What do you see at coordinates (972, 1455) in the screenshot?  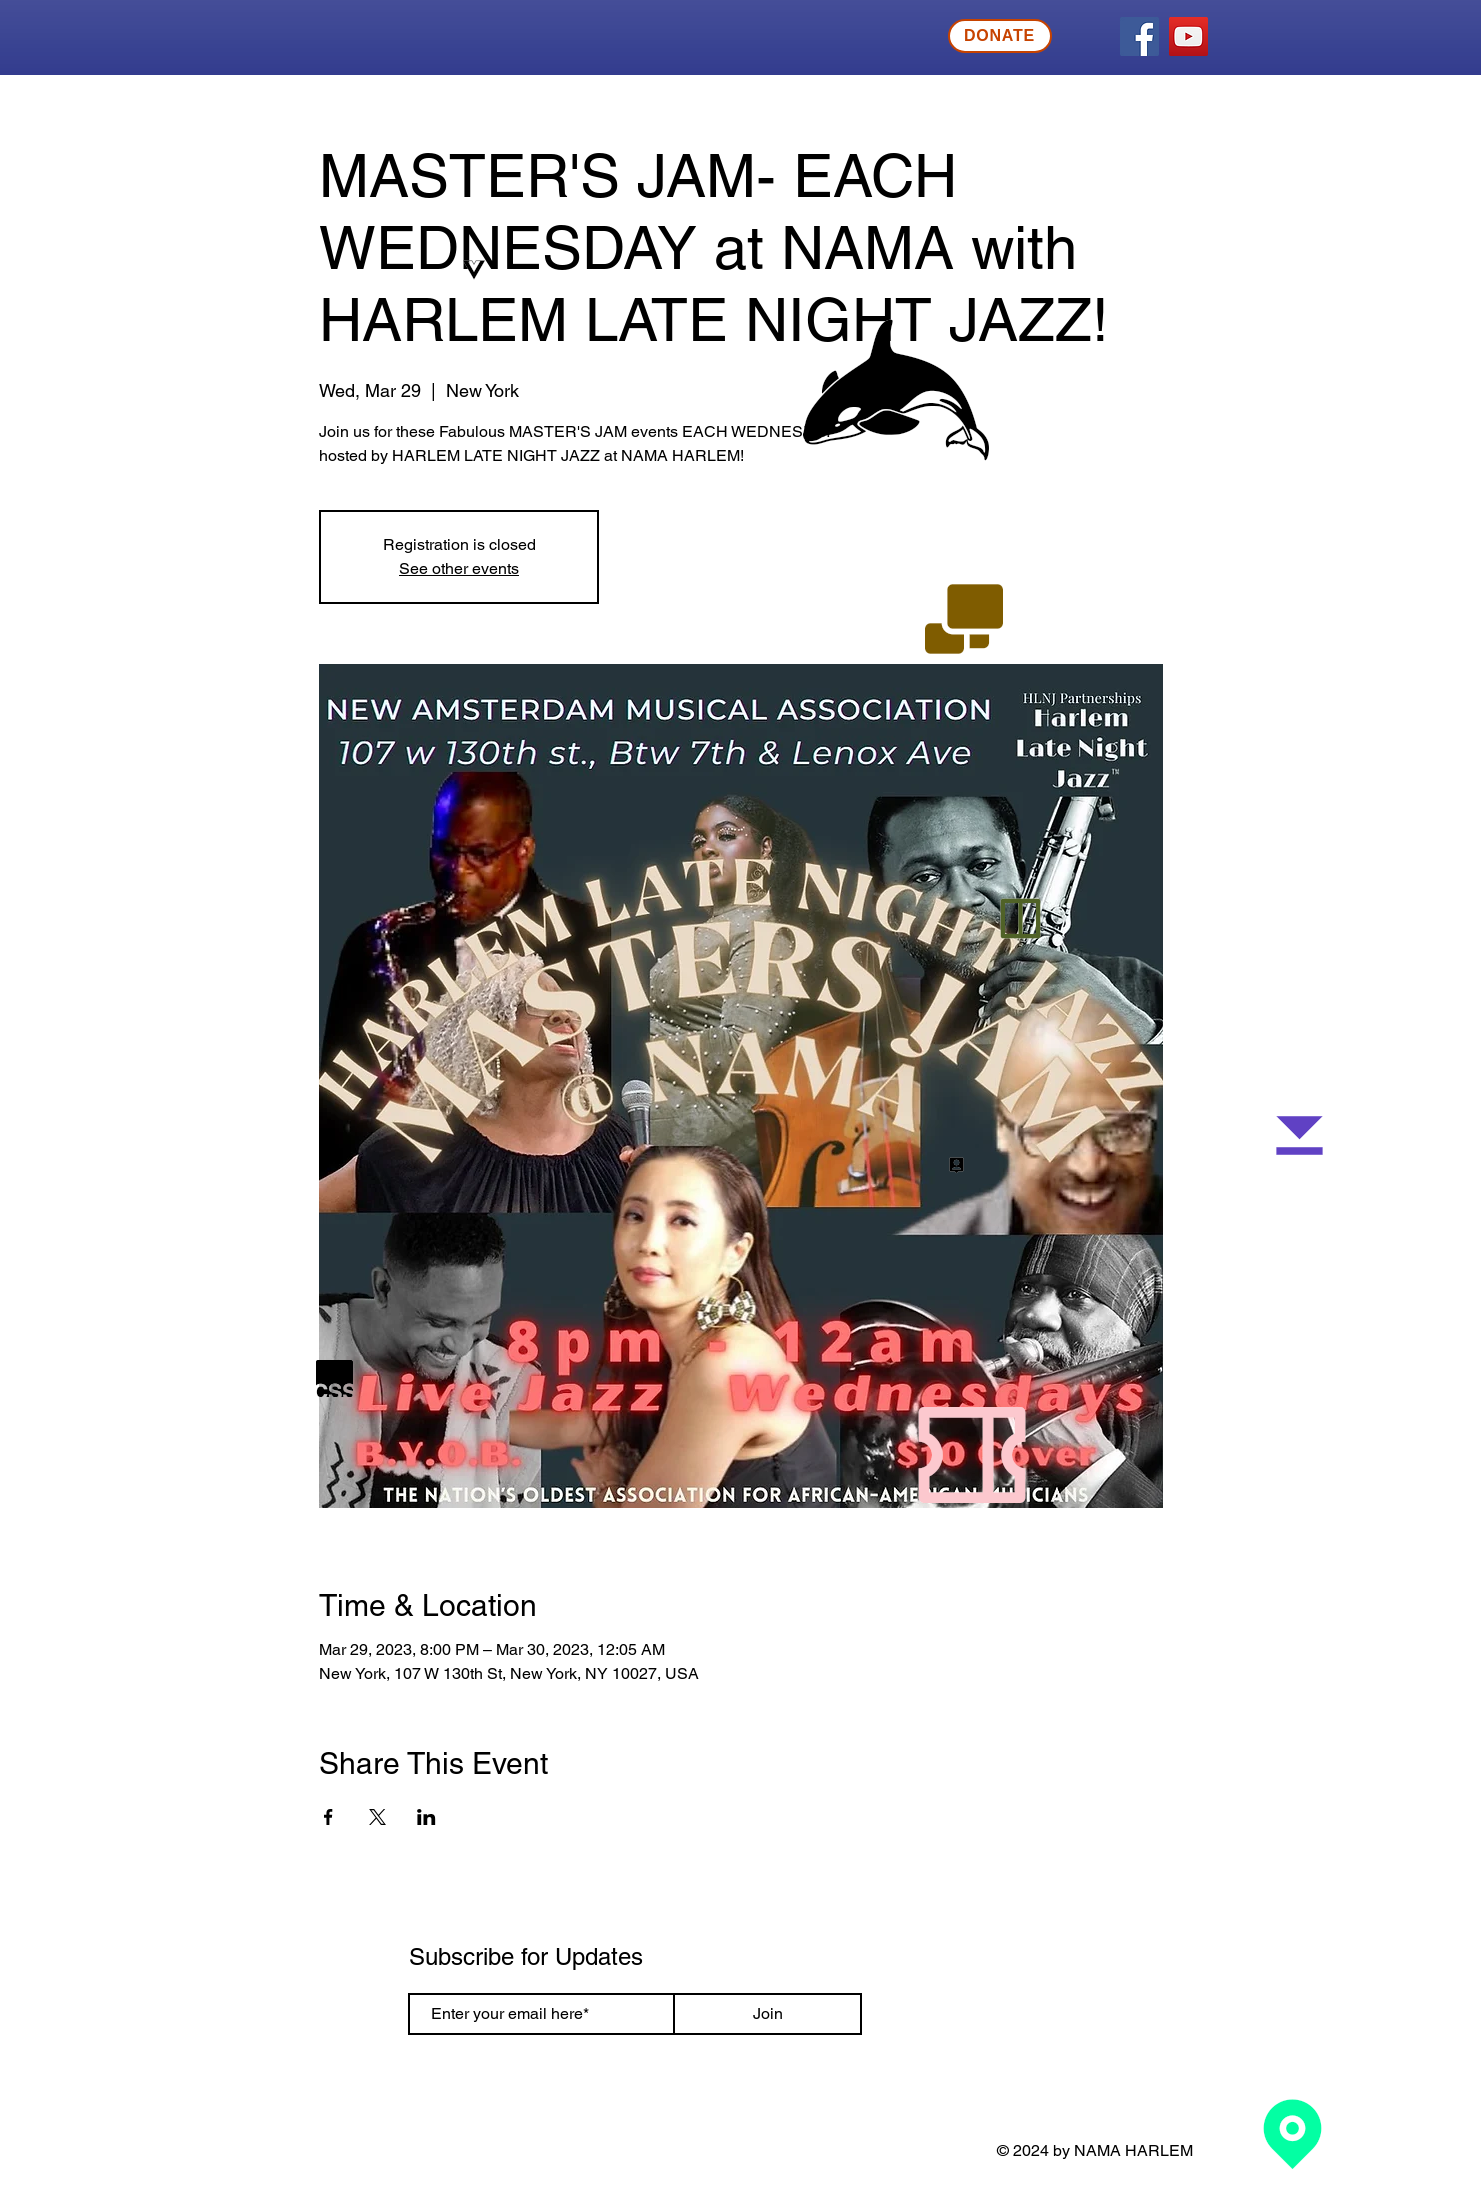 I see `view available coupons or vouchers` at bounding box center [972, 1455].